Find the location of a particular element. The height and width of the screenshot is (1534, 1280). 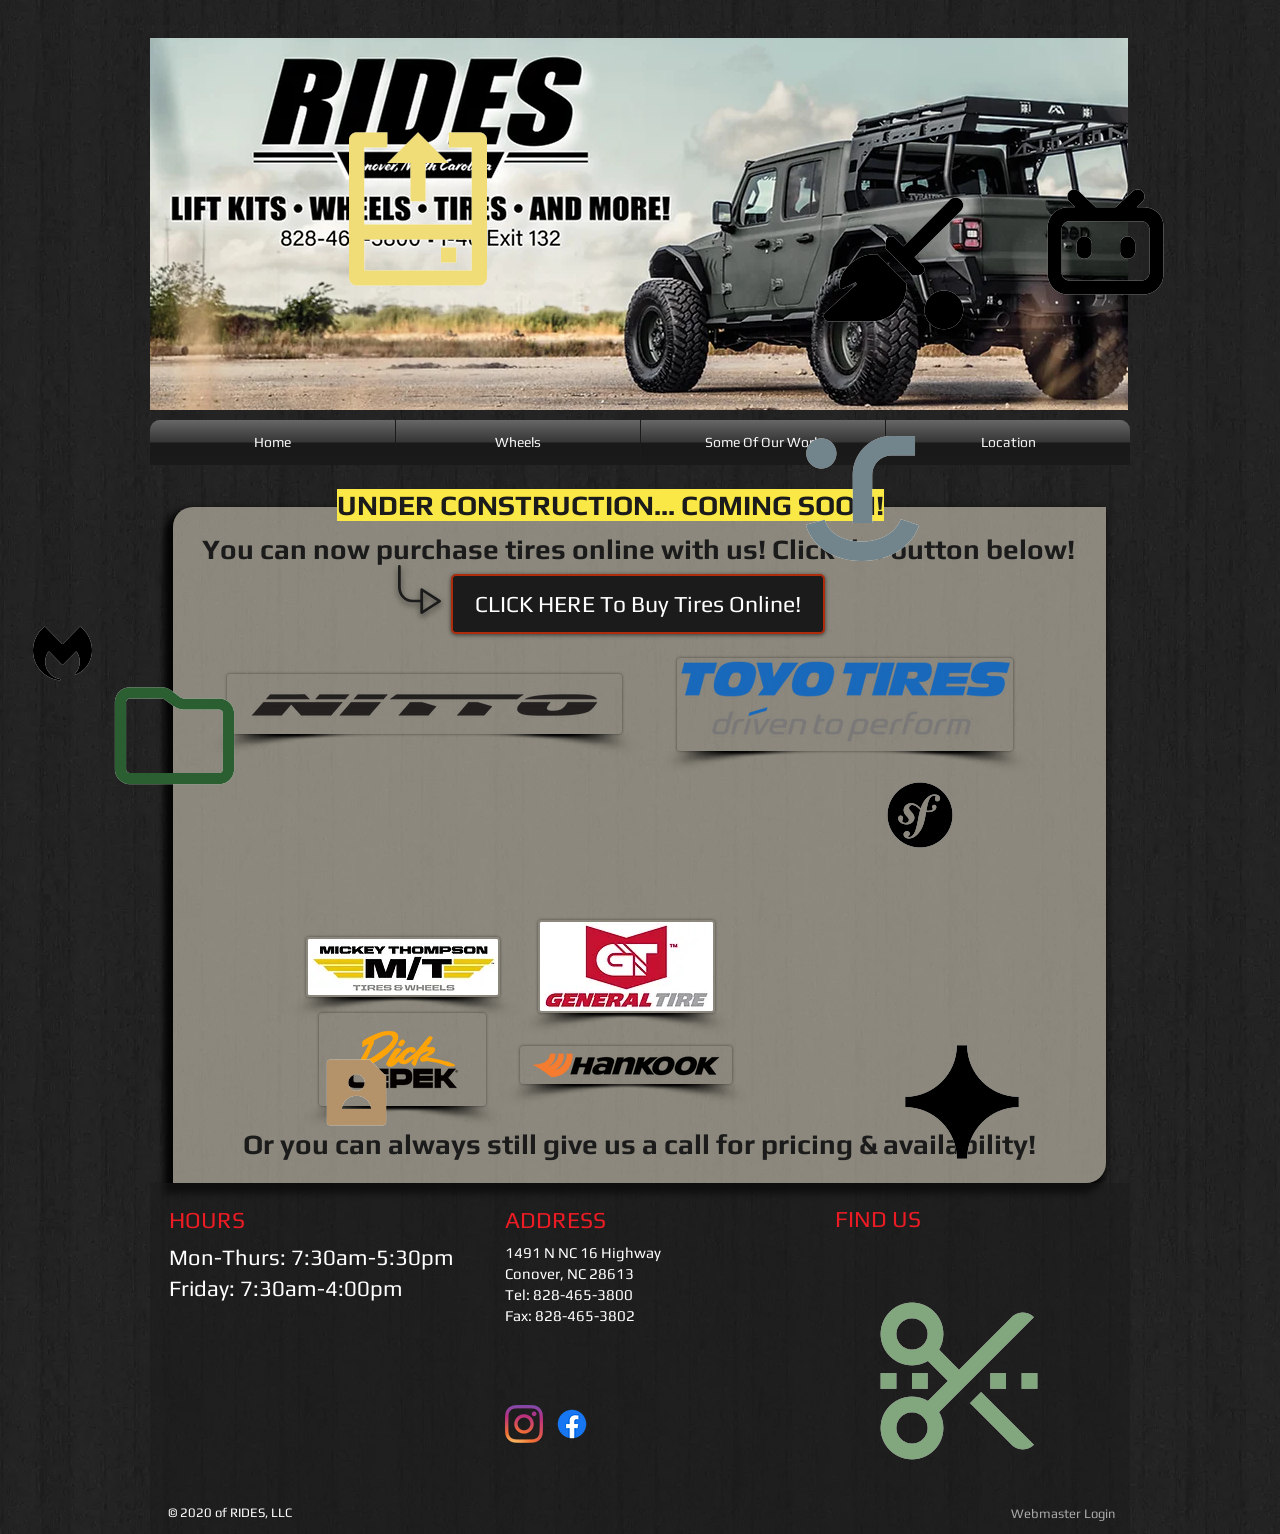

view user profile document is located at coordinates (356, 1092).